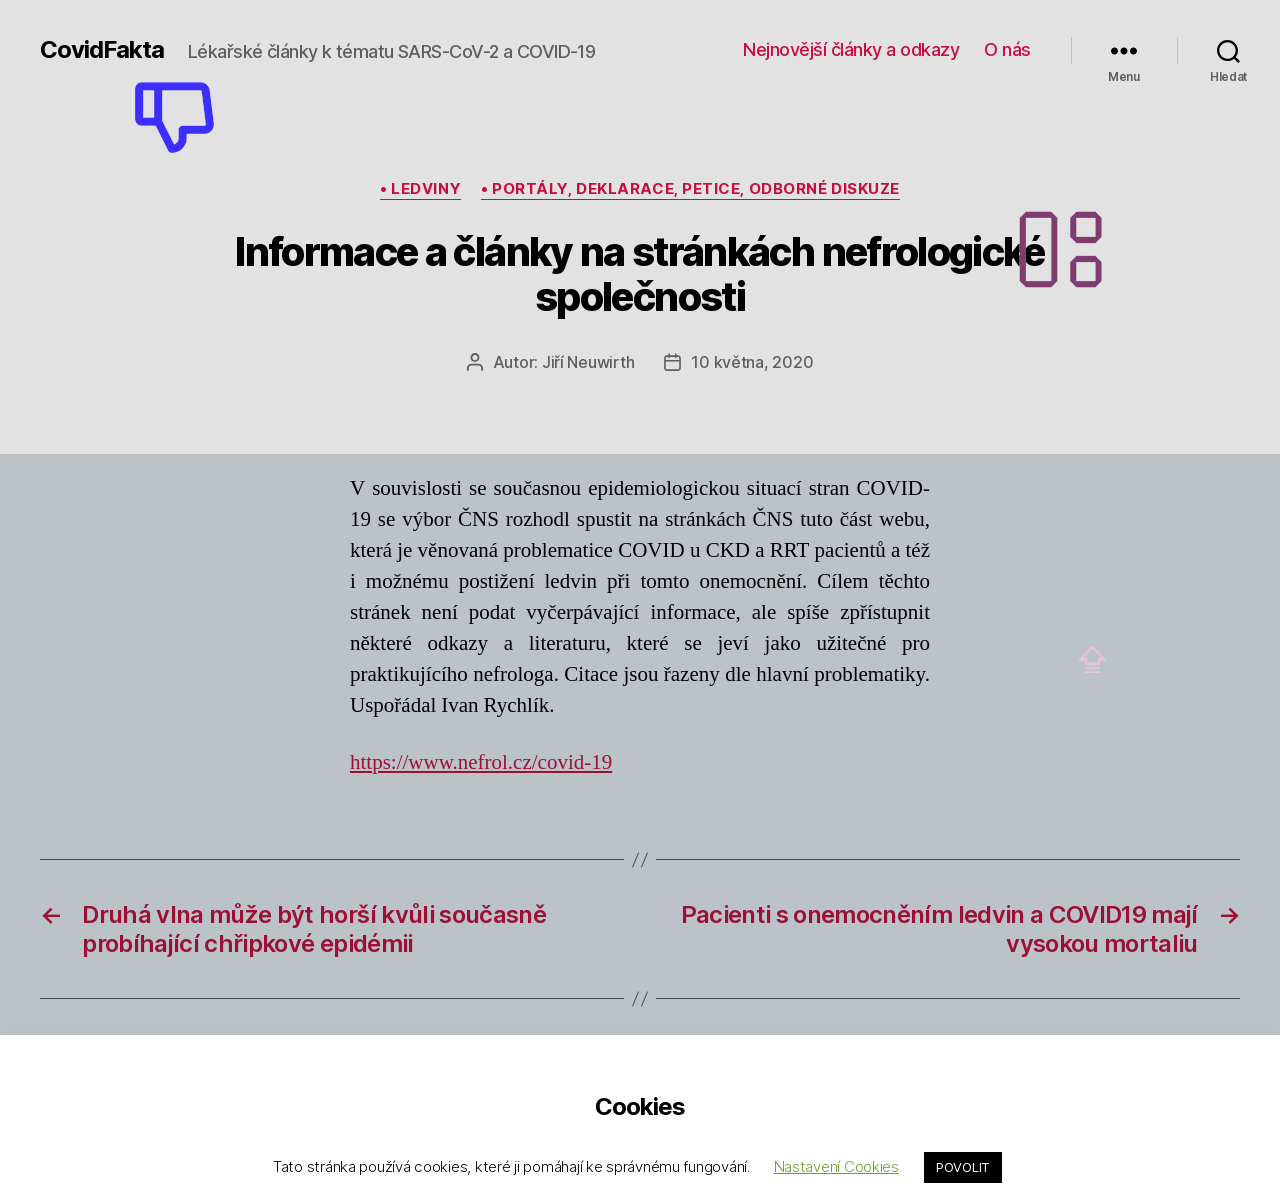 The height and width of the screenshot is (1200, 1280). What do you see at coordinates (1092, 660) in the screenshot?
I see `upload file or content` at bounding box center [1092, 660].